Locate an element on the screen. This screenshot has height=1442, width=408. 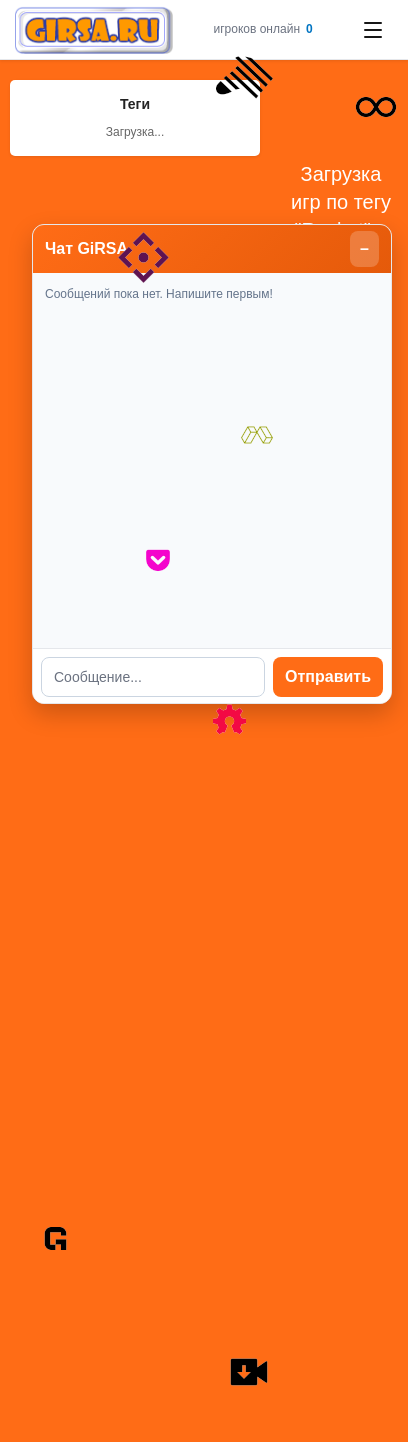
indicates unlimited or infinite content is located at coordinates (376, 107).